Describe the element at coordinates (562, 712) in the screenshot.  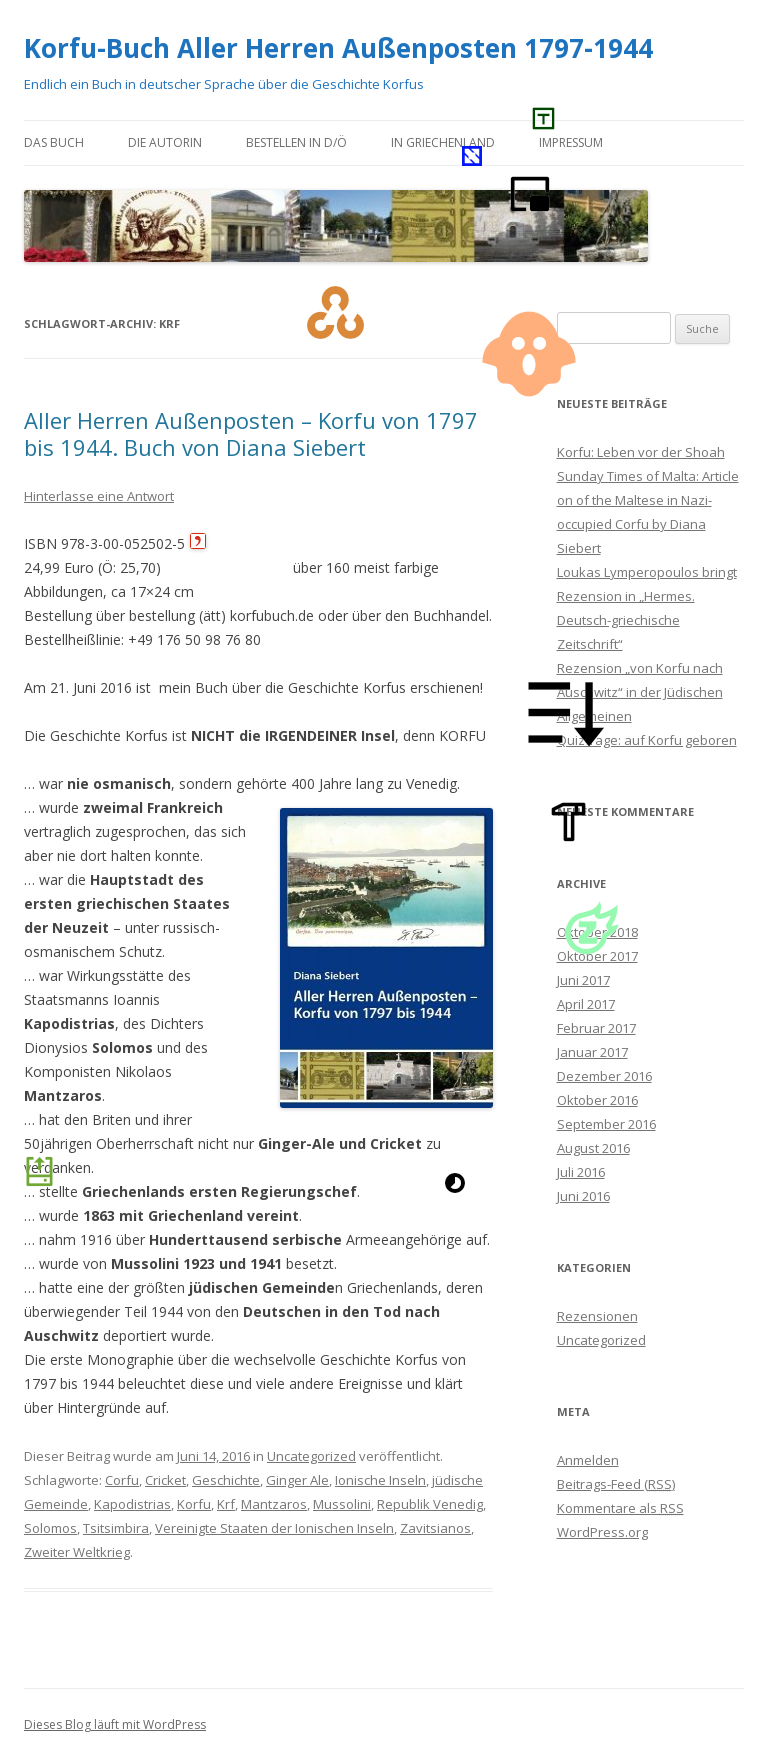
I see `sort items in descending order` at that location.